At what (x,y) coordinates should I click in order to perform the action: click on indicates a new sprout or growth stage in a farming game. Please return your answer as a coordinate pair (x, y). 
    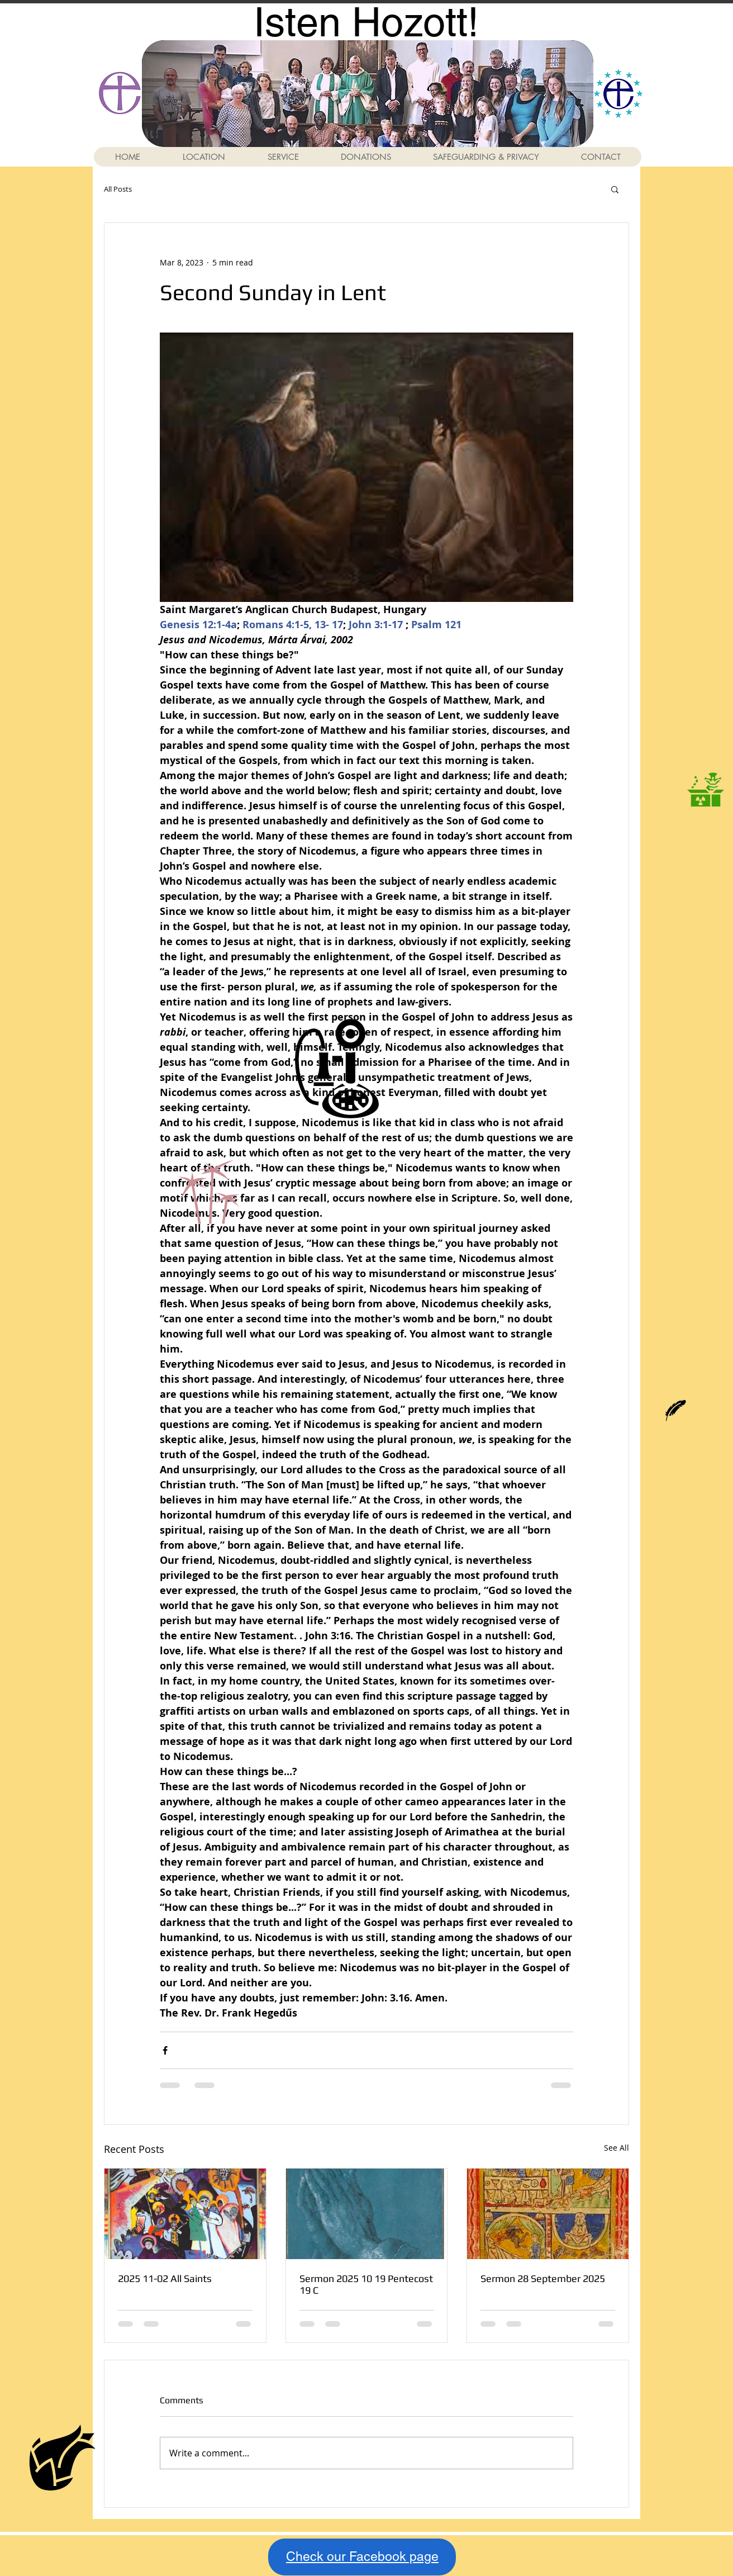
    Looking at the image, I should click on (63, 2458).